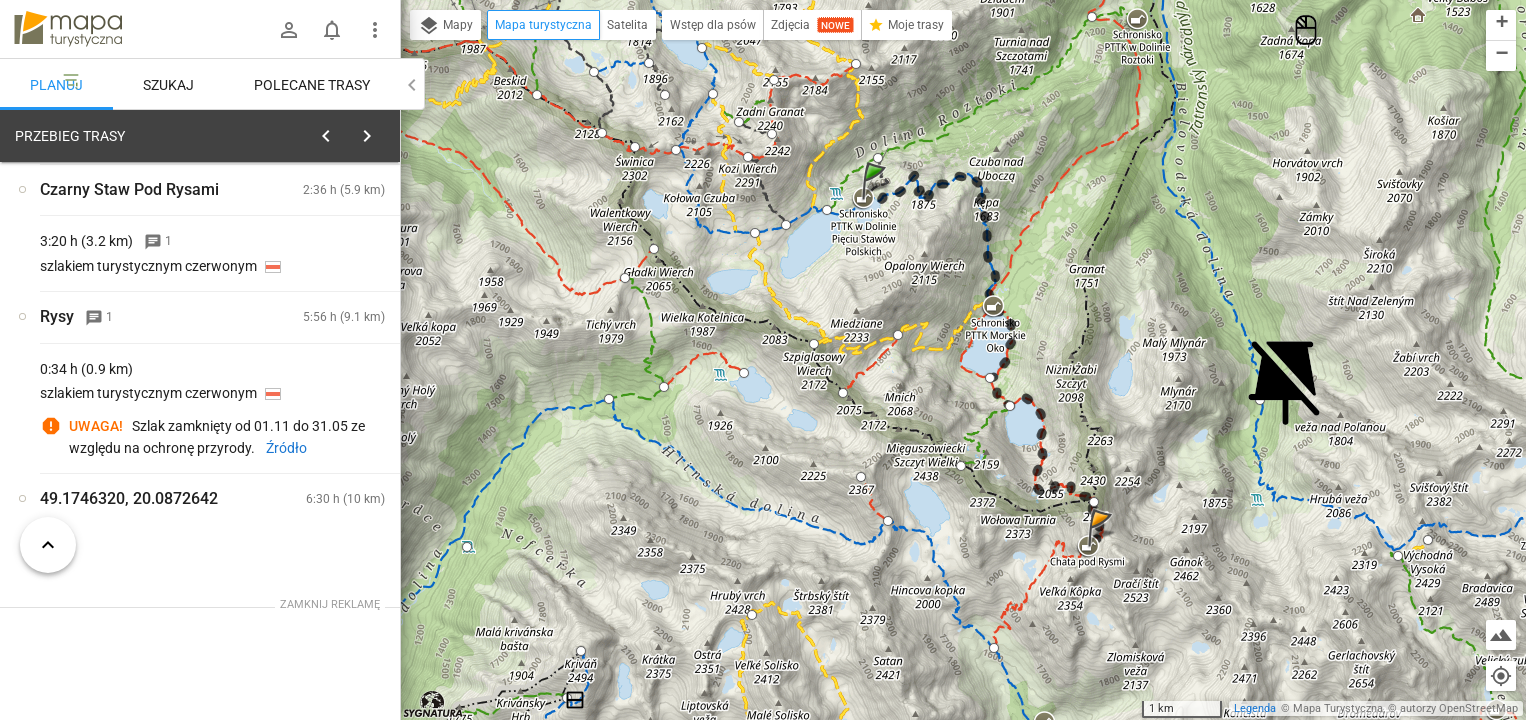  I want to click on filter settings require attention, so click(71, 80).